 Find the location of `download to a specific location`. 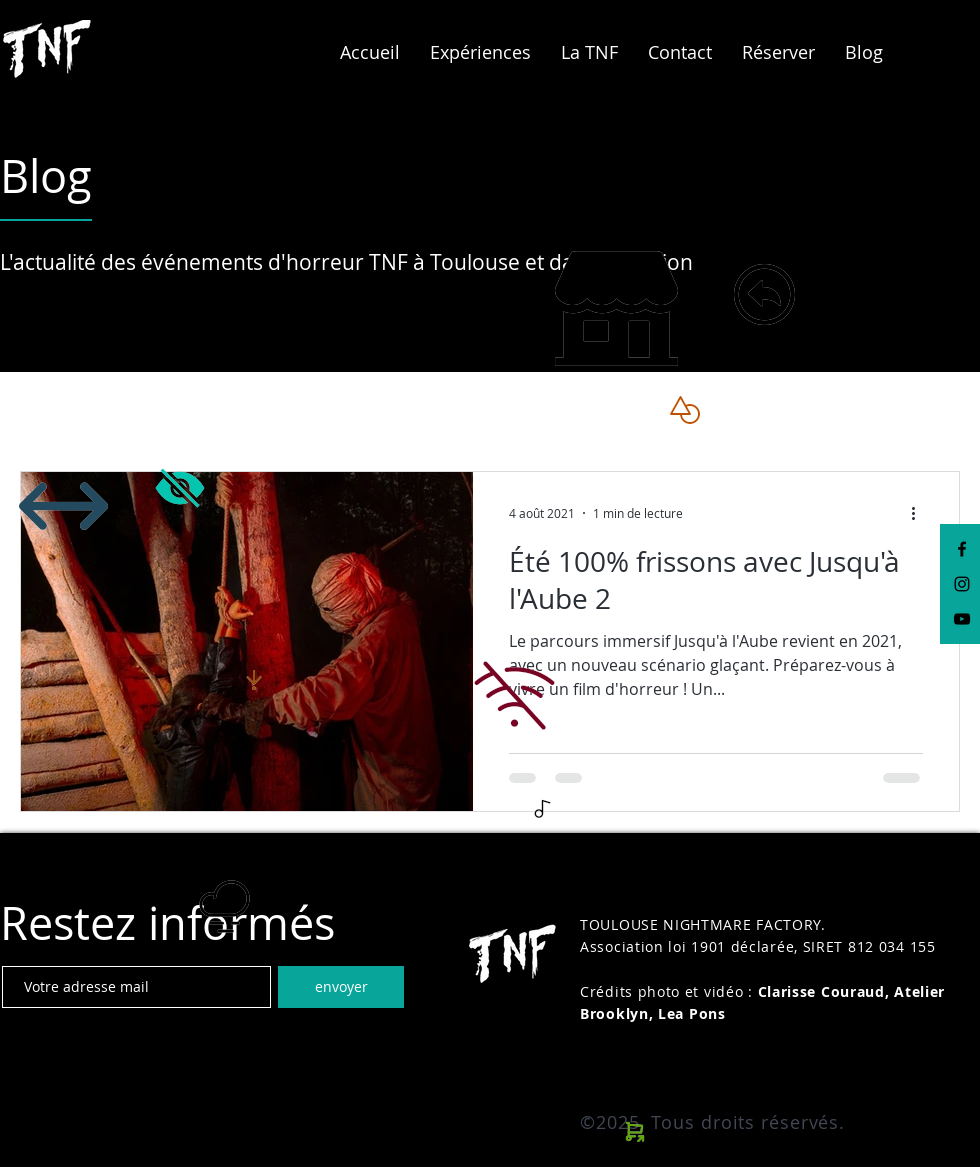

download to a specific location is located at coordinates (254, 680).